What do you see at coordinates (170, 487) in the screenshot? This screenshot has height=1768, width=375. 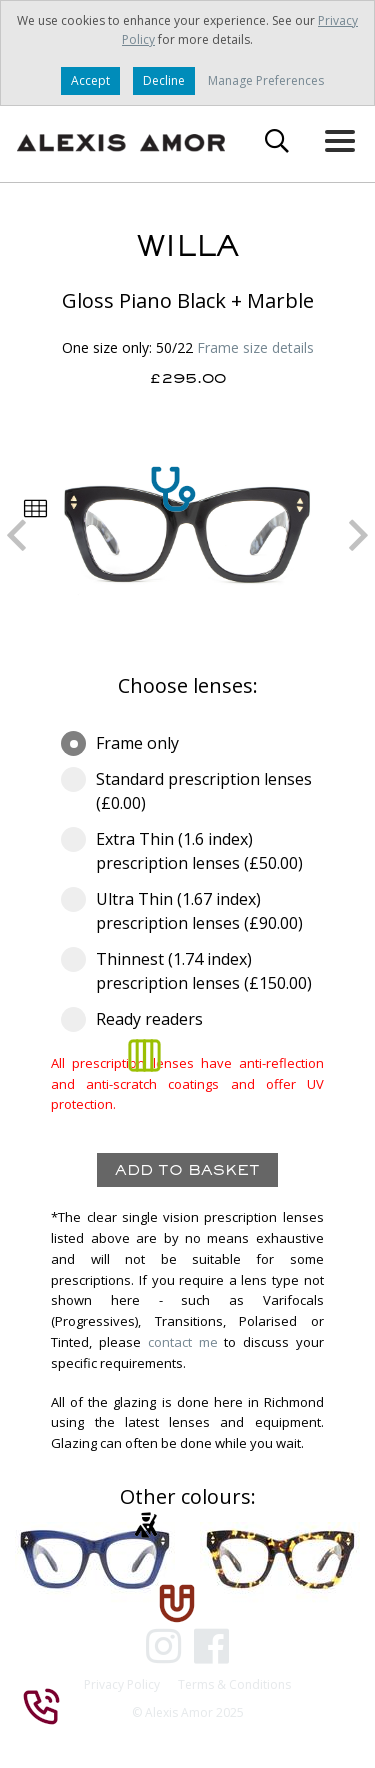 I see `access health or medical features` at bounding box center [170, 487].